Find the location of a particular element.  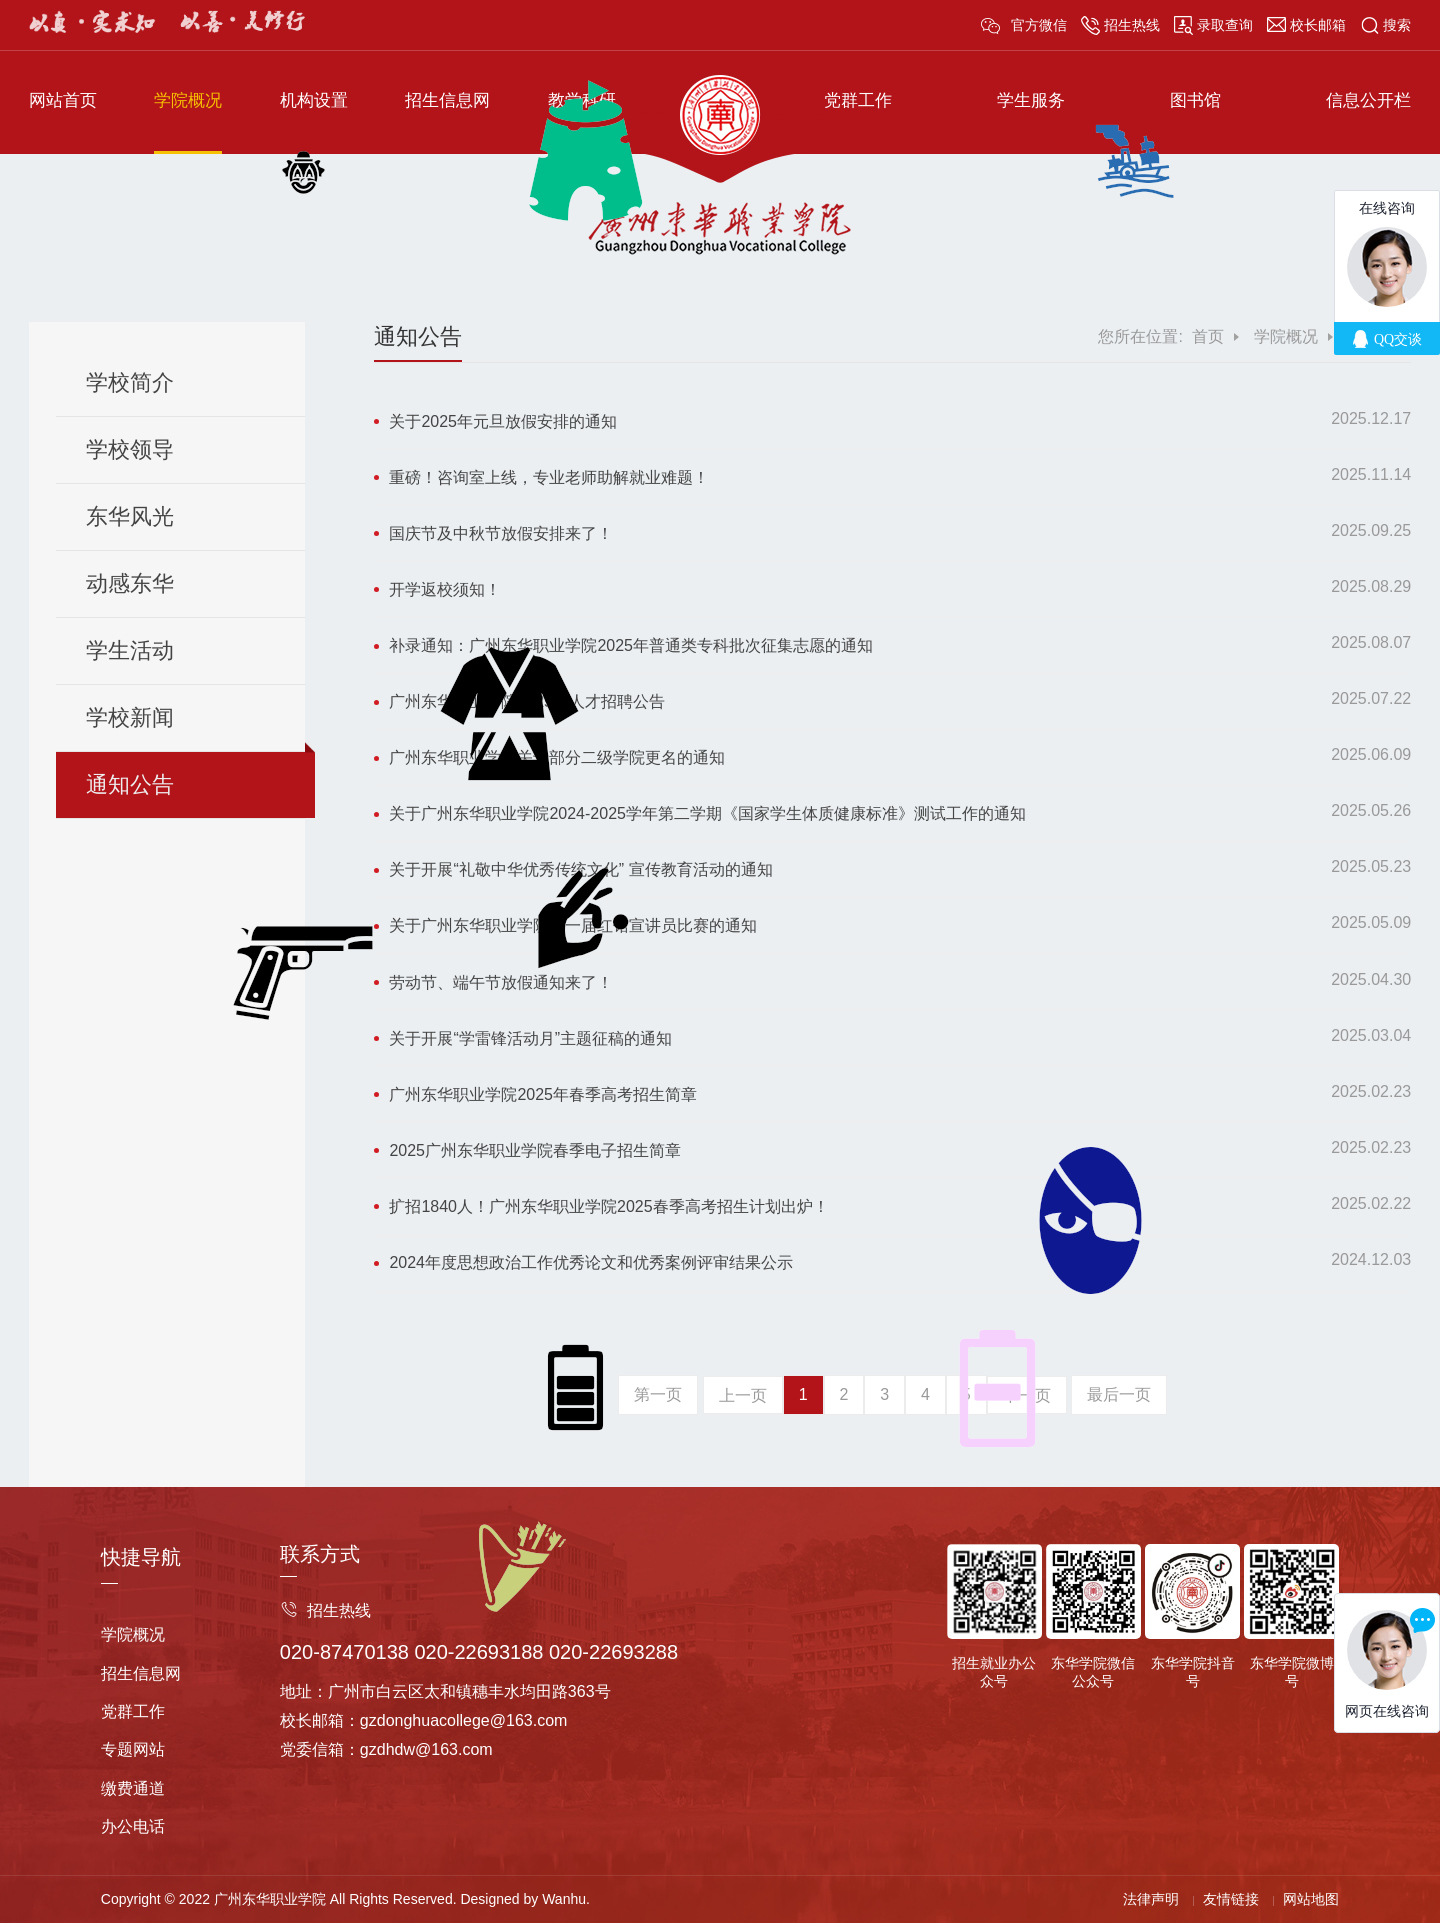

select pirate or rogue character class is located at coordinates (1090, 1220).